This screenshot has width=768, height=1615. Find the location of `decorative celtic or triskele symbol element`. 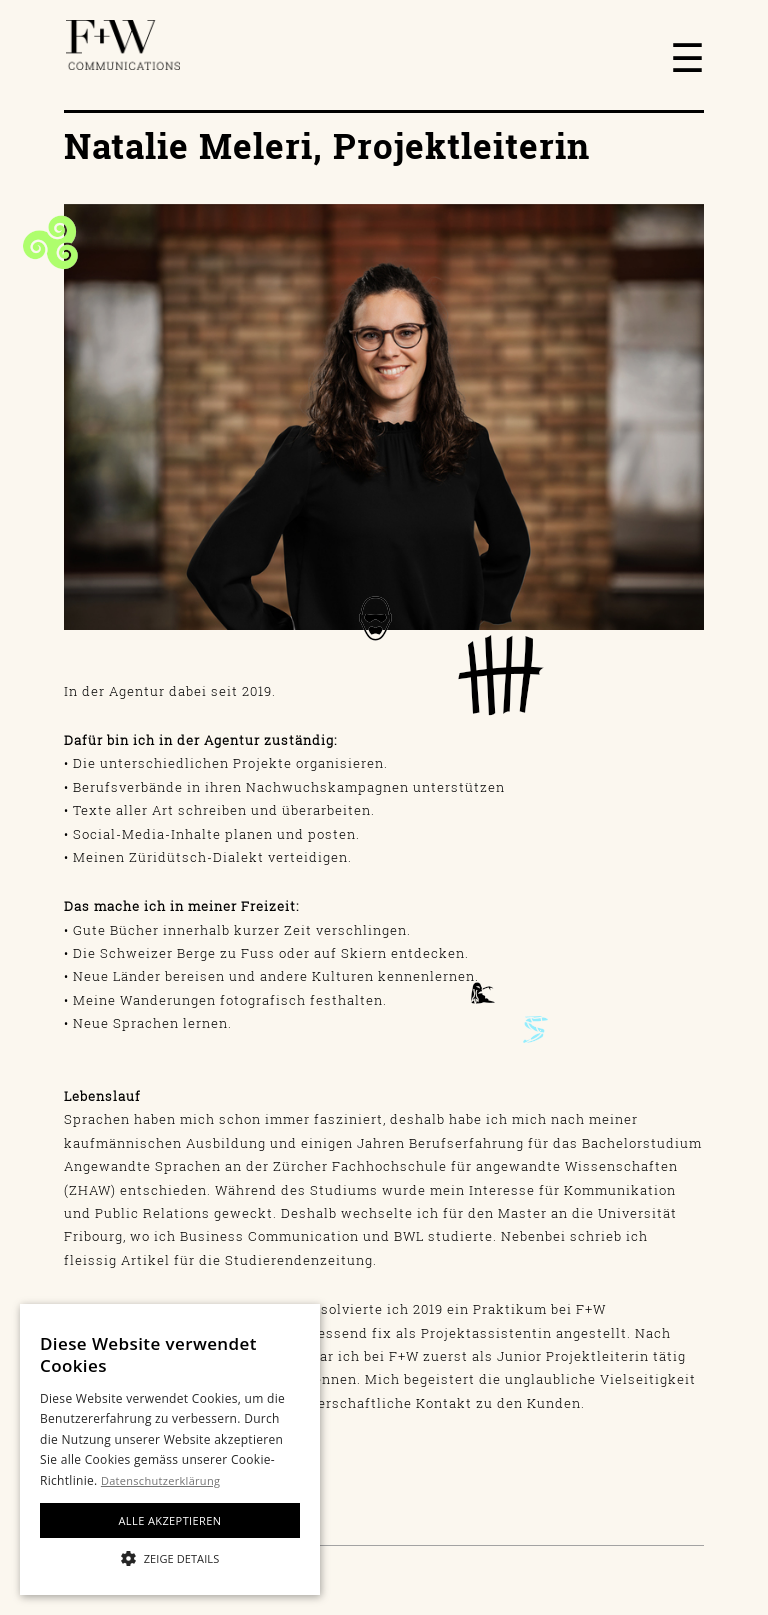

decorative celtic or triskele symbol element is located at coordinates (50, 242).